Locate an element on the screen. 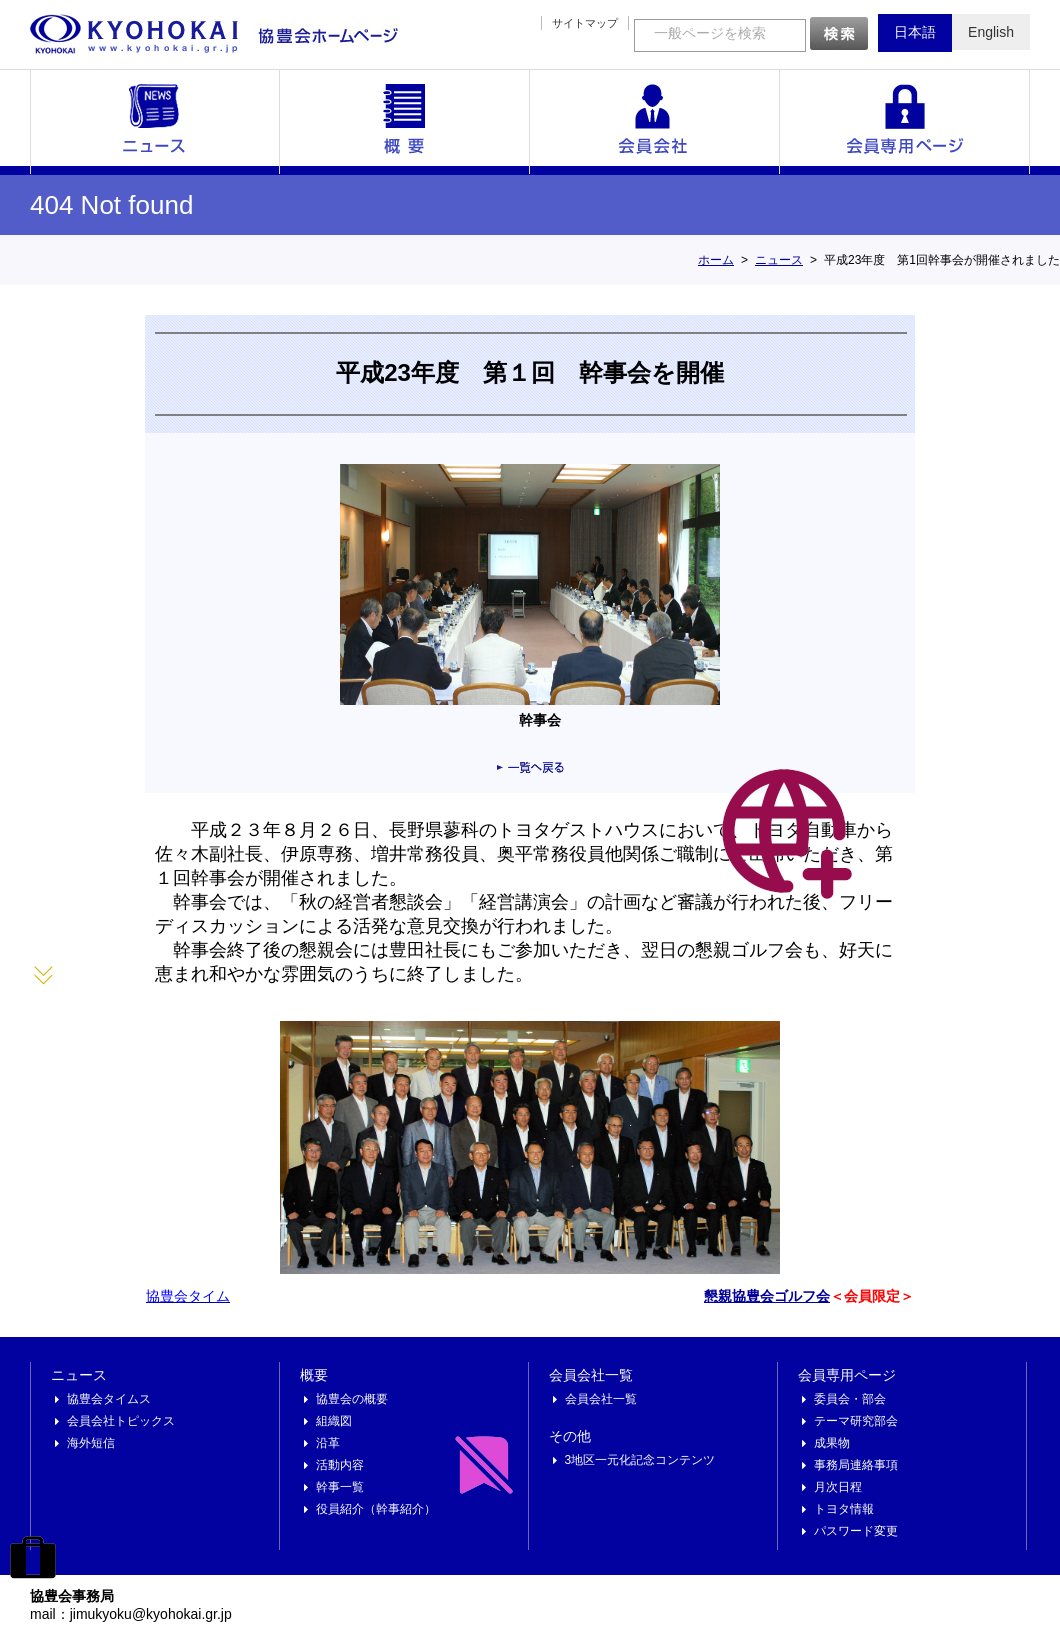  access travel or trip planning features is located at coordinates (33, 1559).